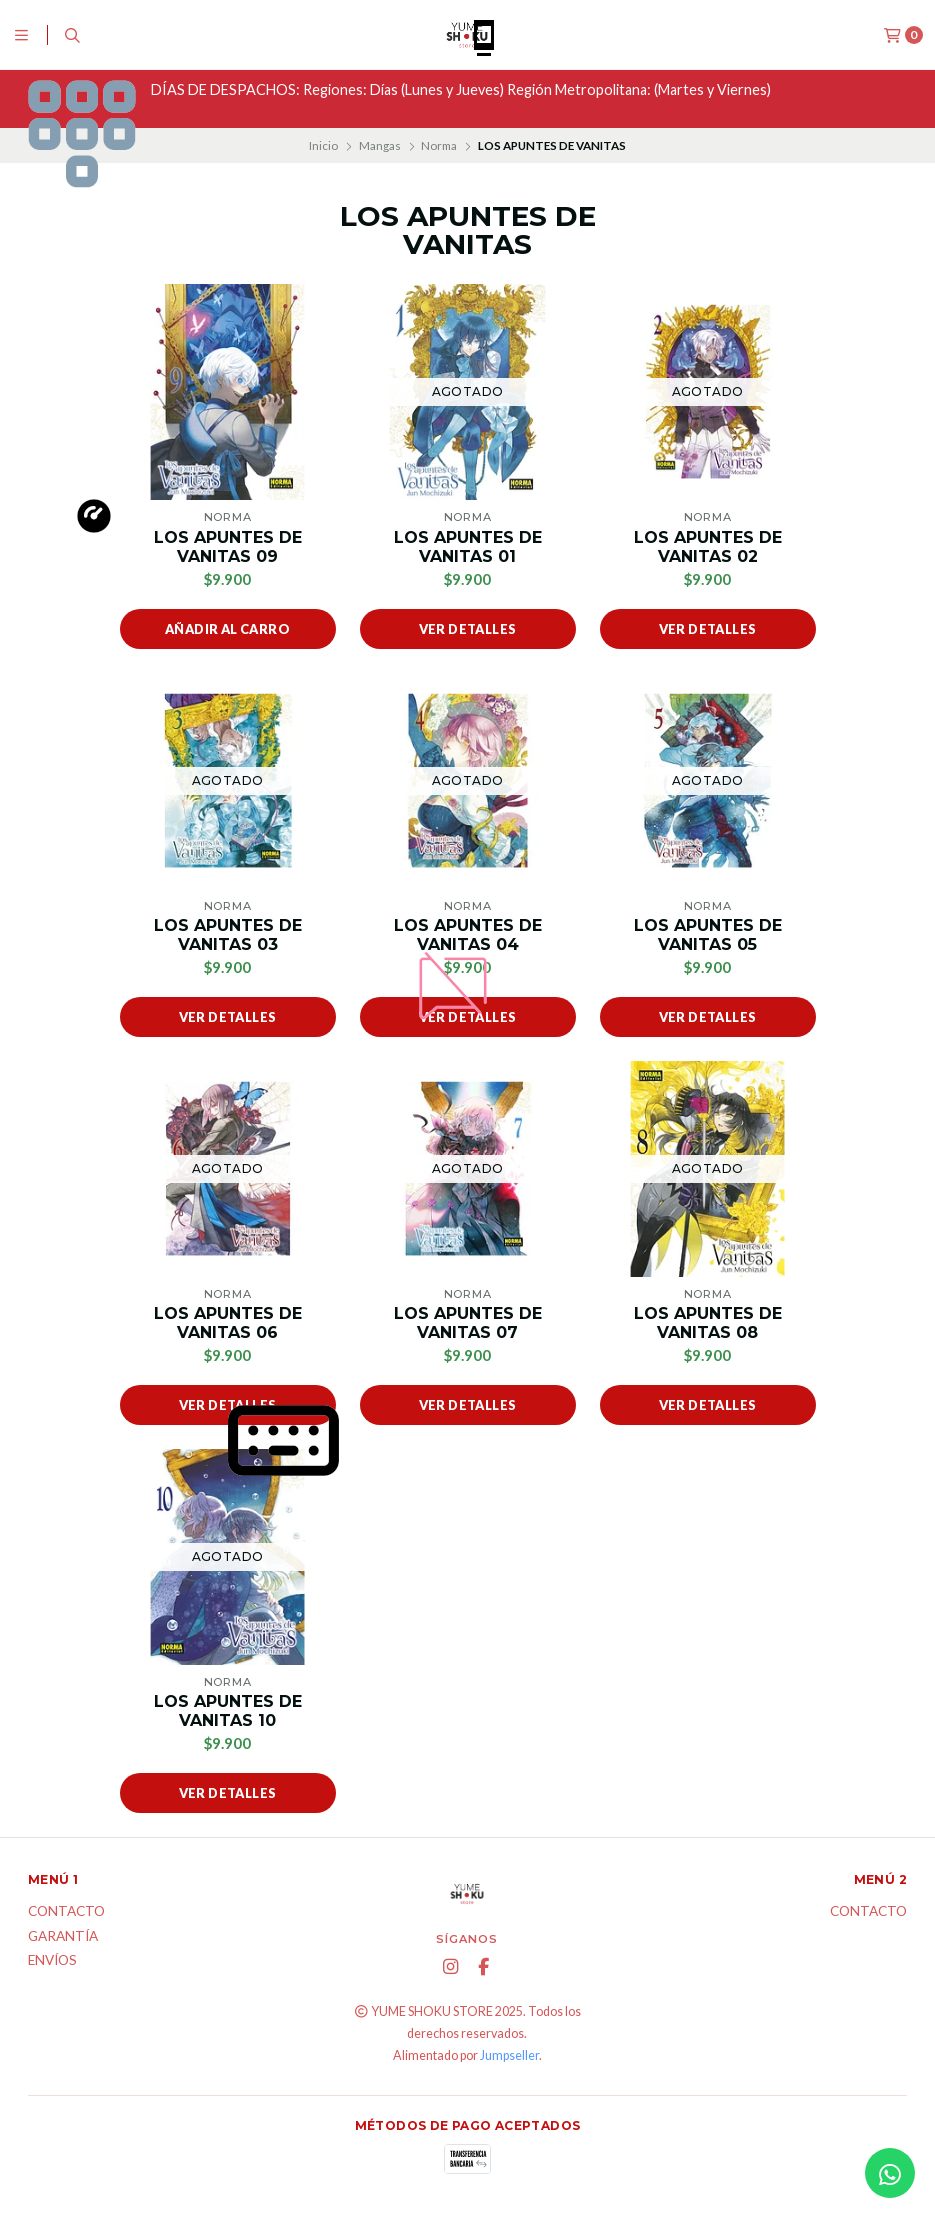  Describe the element at coordinates (453, 983) in the screenshot. I see `mute or disable chat notifications` at that location.